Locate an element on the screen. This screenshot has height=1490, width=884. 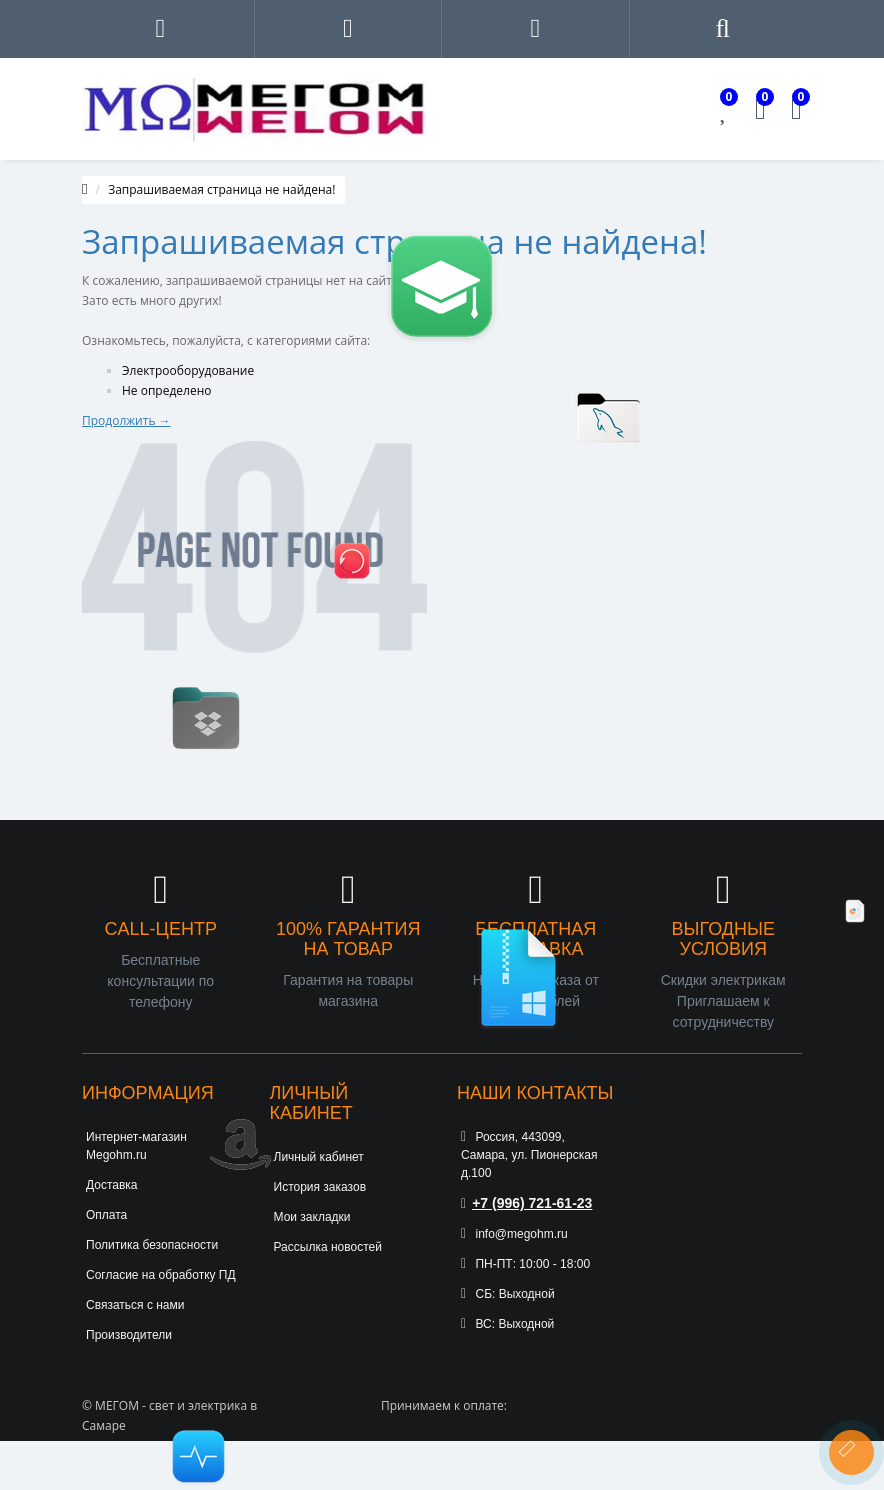
open your Dropbox synced folder is located at coordinates (206, 718).